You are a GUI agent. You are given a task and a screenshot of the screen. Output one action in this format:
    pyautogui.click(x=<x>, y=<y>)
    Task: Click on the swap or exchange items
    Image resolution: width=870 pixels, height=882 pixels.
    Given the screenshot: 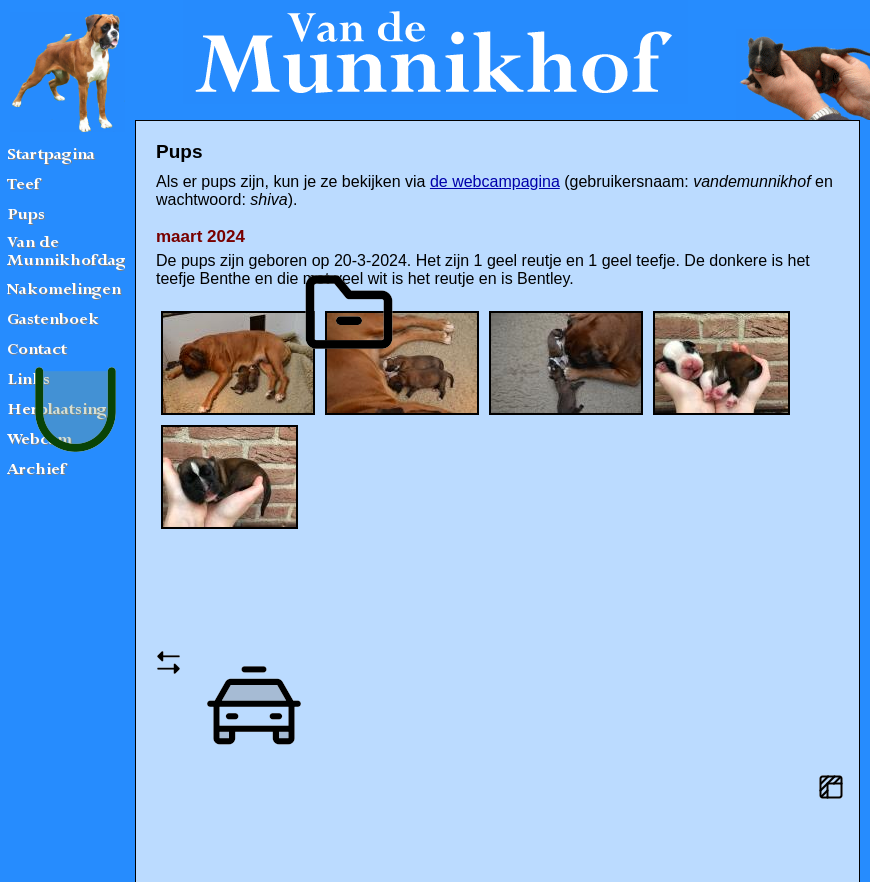 What is the action you would take?
    pyautogui.click(x=168, y=662)
    